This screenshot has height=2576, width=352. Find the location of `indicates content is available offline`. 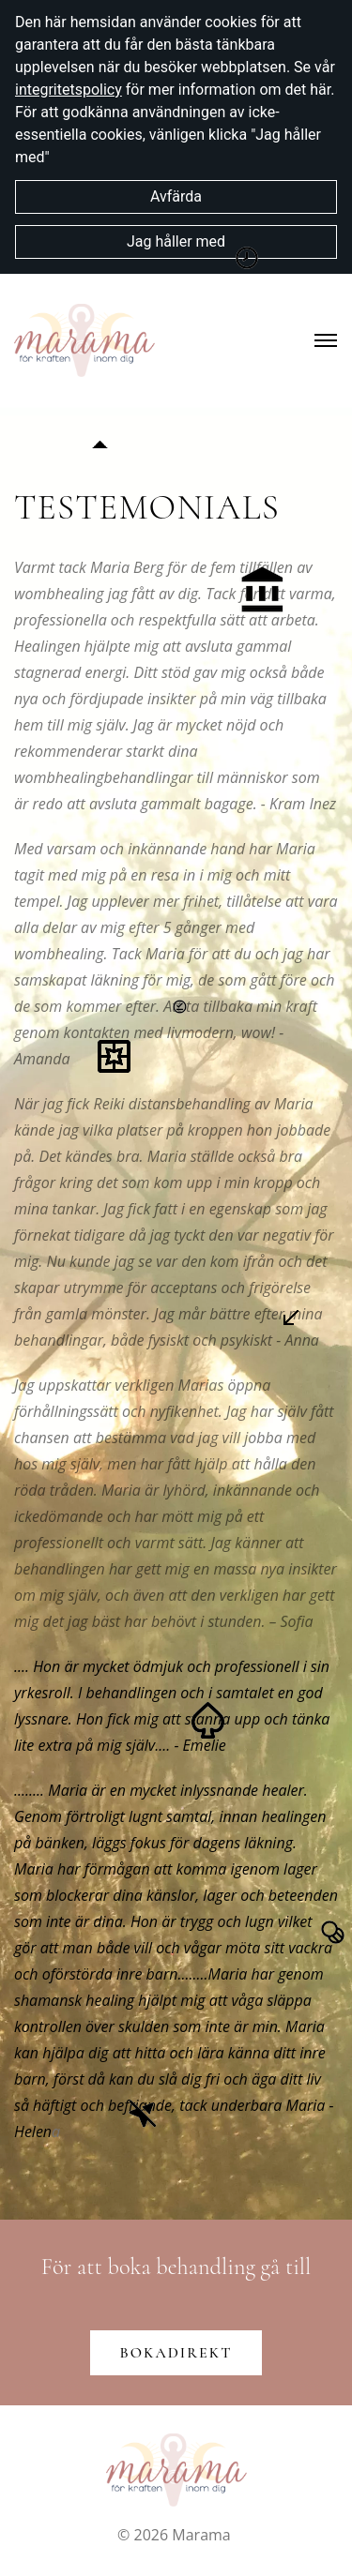

indicates content is available offline is located at coordinates (179, 1006).